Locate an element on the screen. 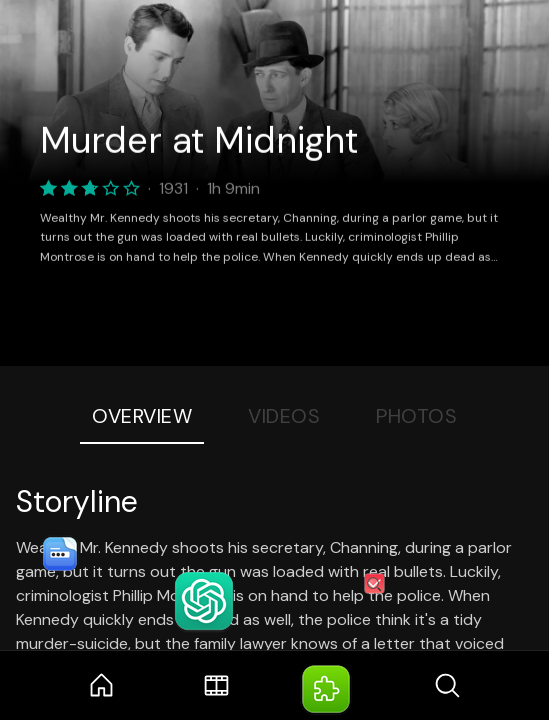 The height and width of the screenshot is (720, 549). manage browser or app extensions is located at coordinates (326, 690).